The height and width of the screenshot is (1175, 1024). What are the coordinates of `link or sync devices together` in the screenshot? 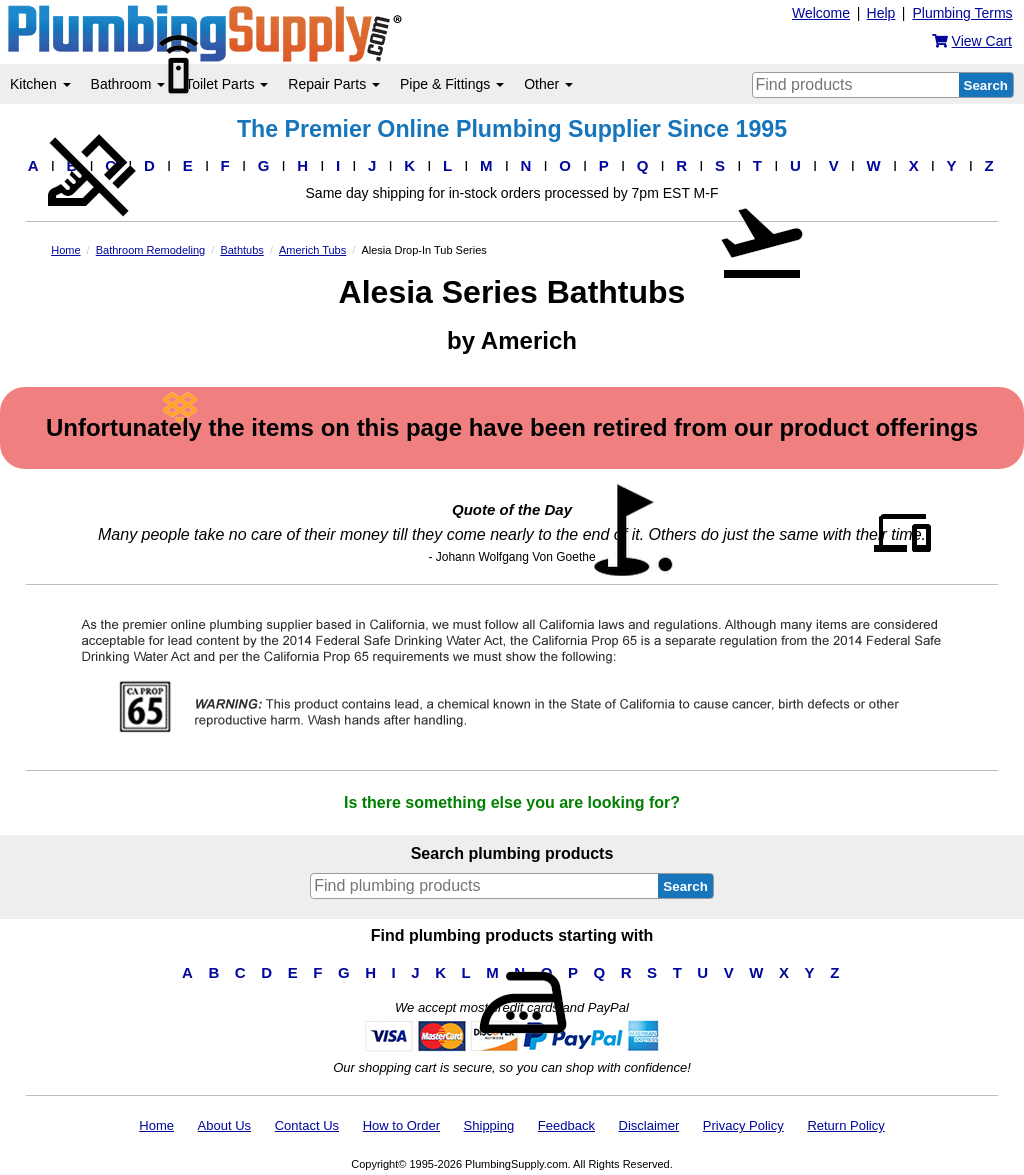 It's located at (902, 533).